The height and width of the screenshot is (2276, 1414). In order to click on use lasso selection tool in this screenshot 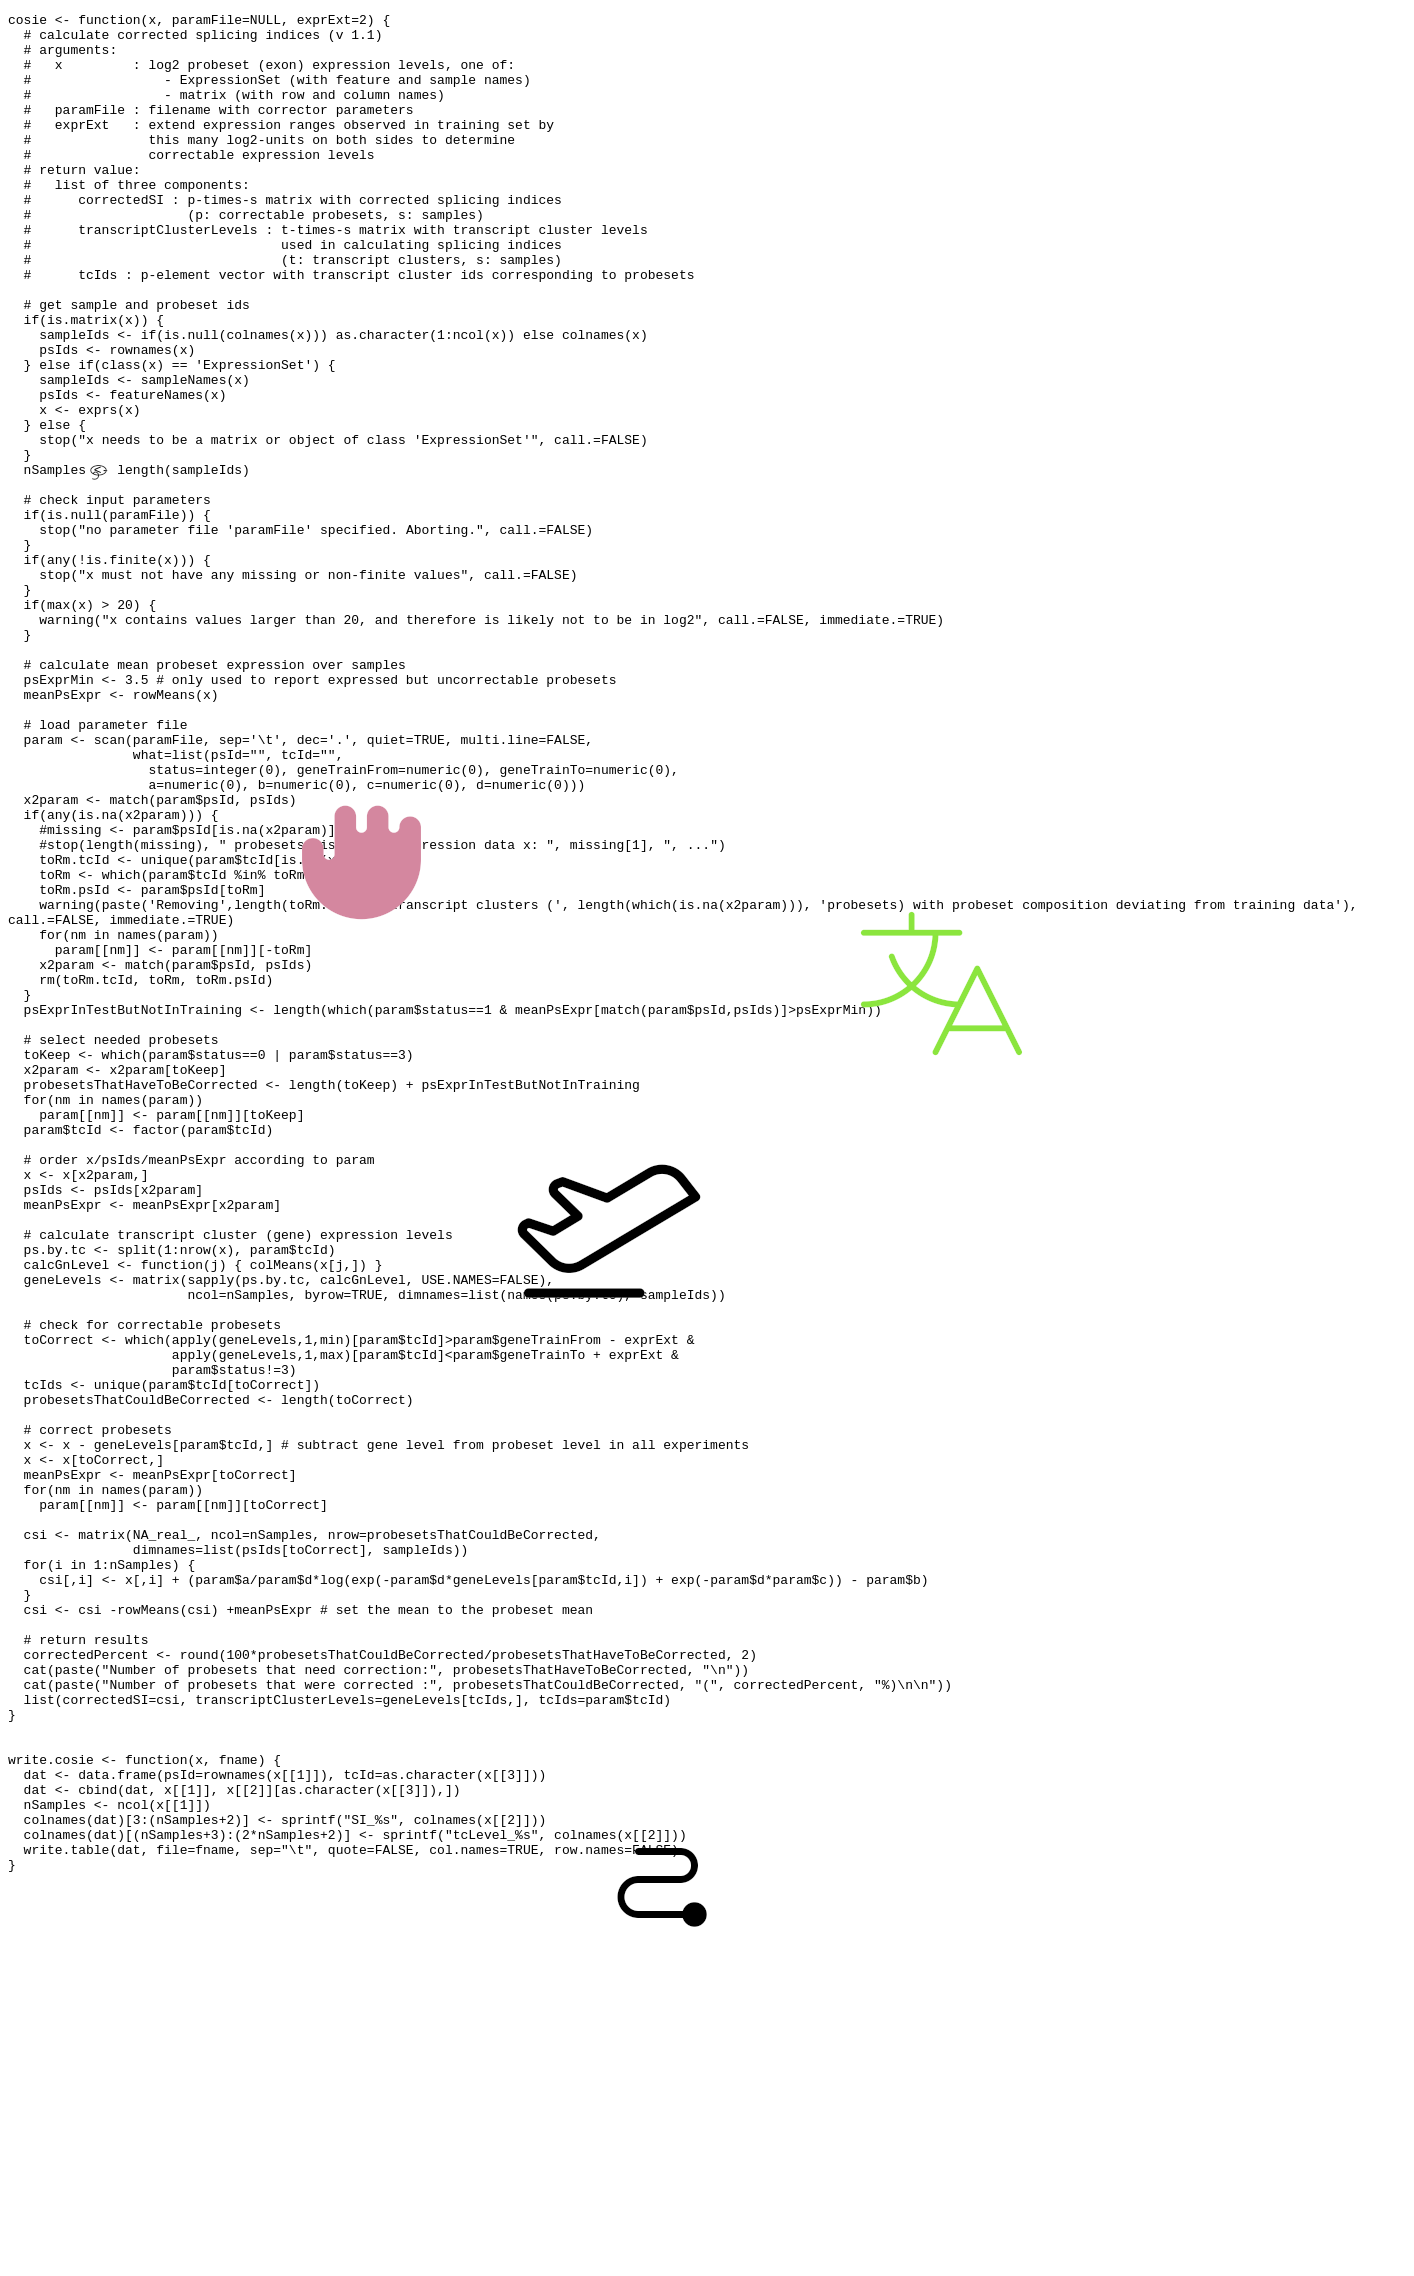, I will do `click(98, 471)`.